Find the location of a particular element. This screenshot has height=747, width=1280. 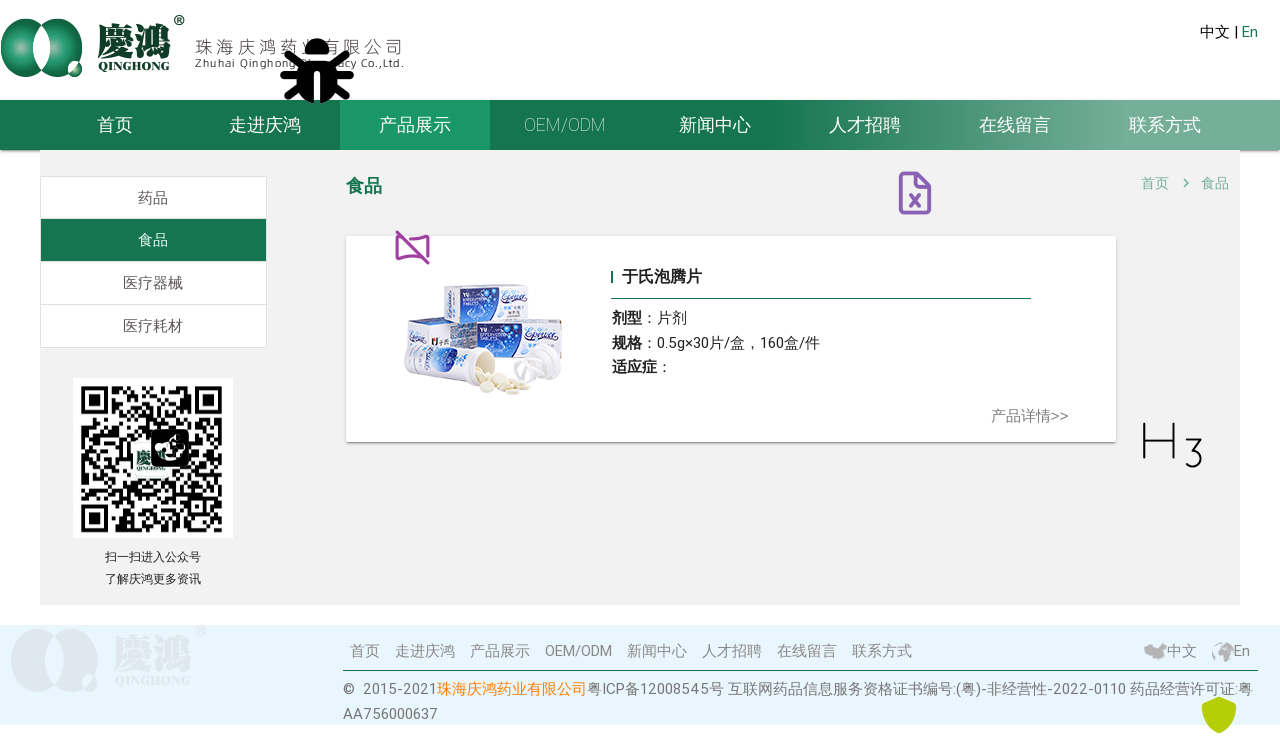

open or view an excel spreadsheet is located at coordinates (915, 193).